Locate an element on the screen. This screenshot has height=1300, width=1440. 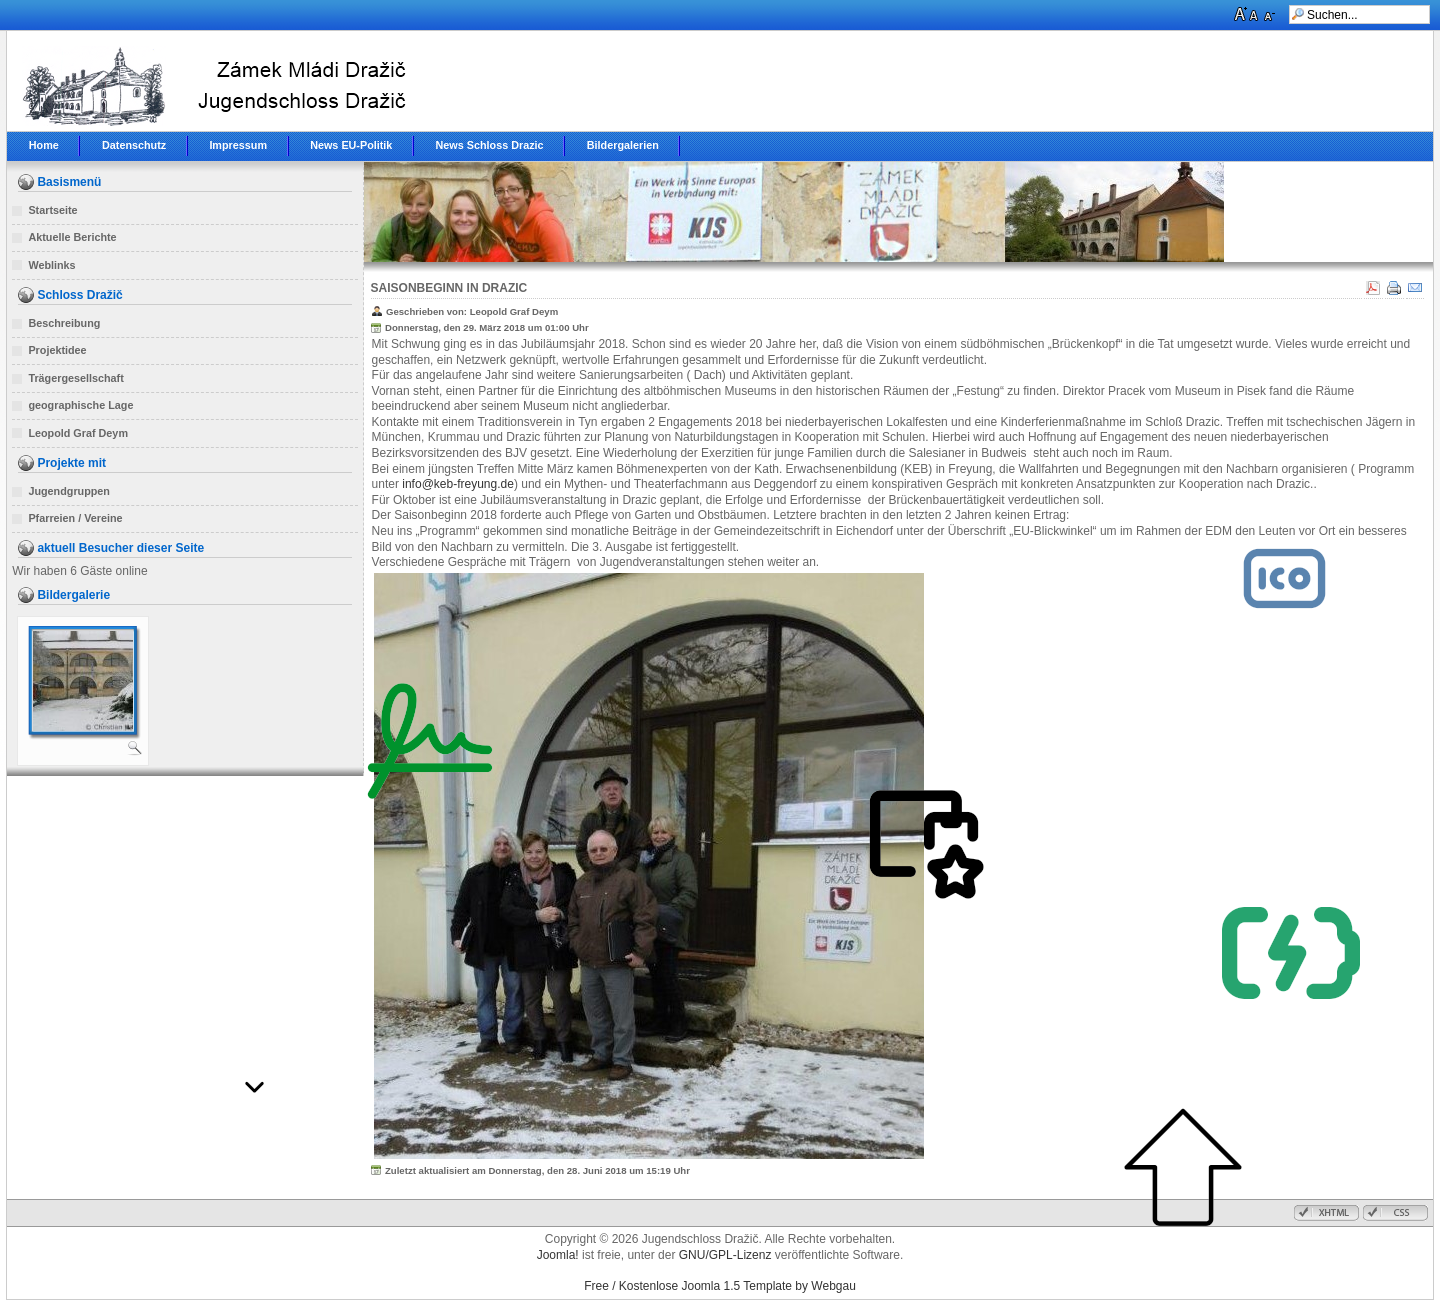
favorite or star a connected device is located at coordinates (924, 839).